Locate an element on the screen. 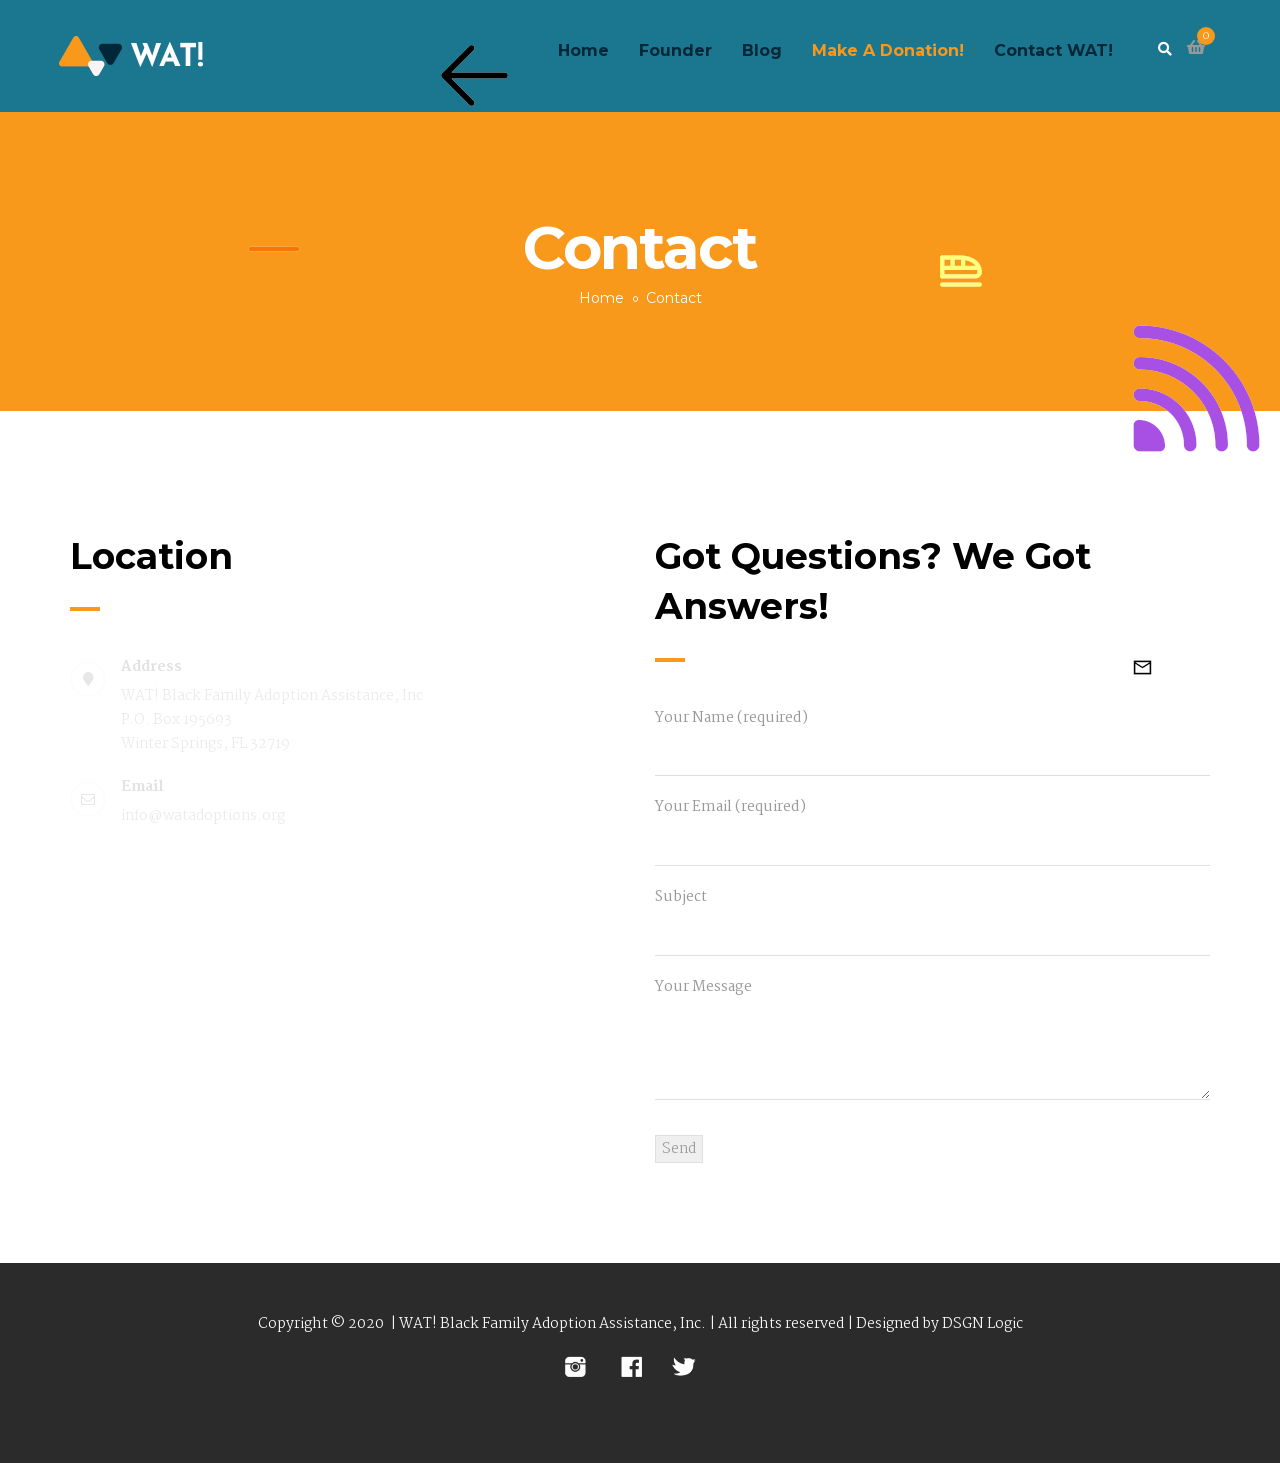 The width and height of the screenshot is (1280, 1463). decrease quantity or value is located at coordinates (274, 249).